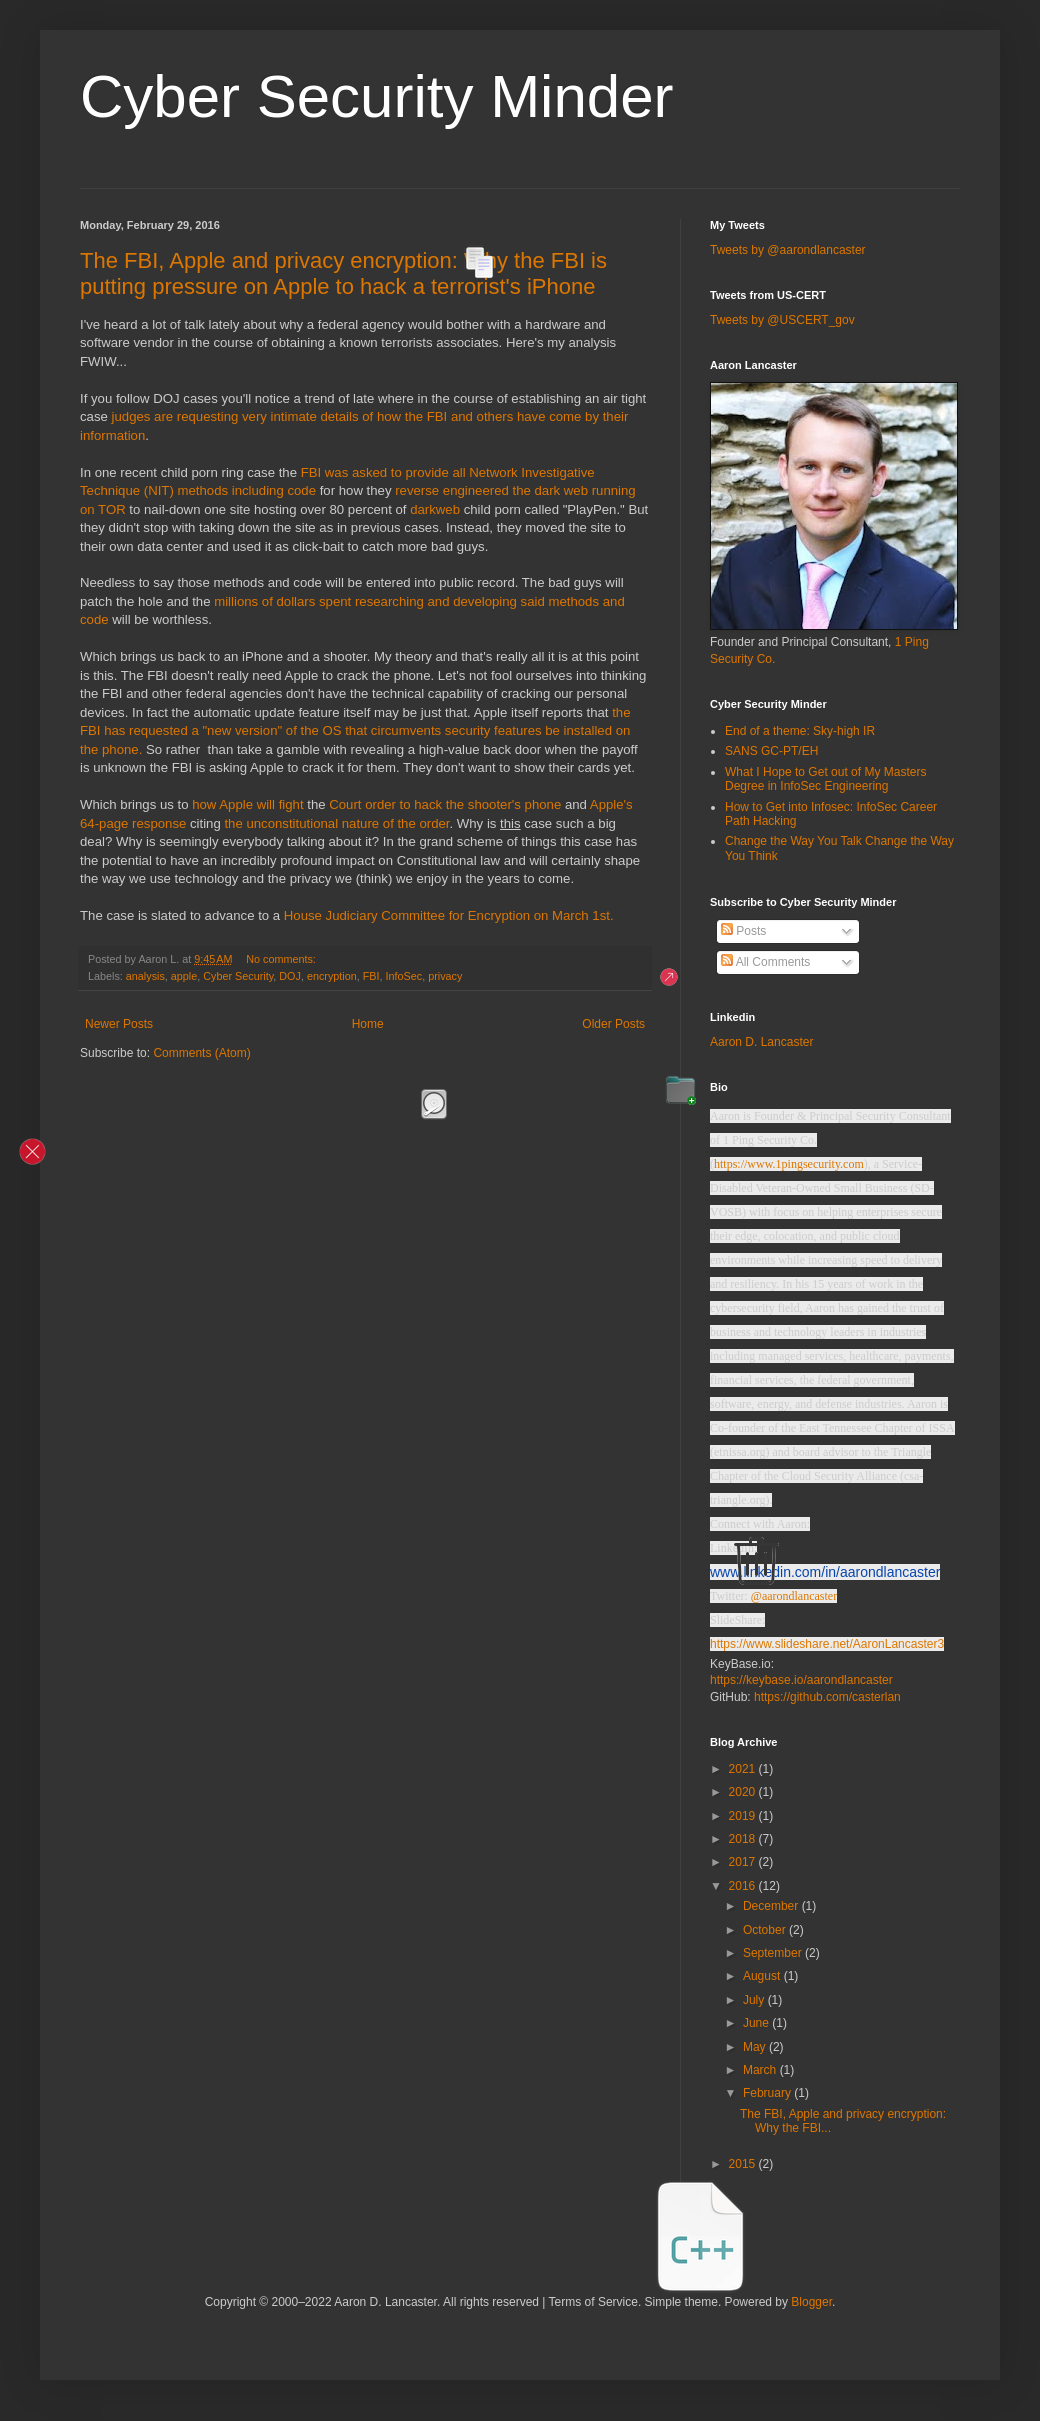 The width and height of the screenshot is (1040, 2421). I want to click on a C++ source code file, so click(700, 2236).